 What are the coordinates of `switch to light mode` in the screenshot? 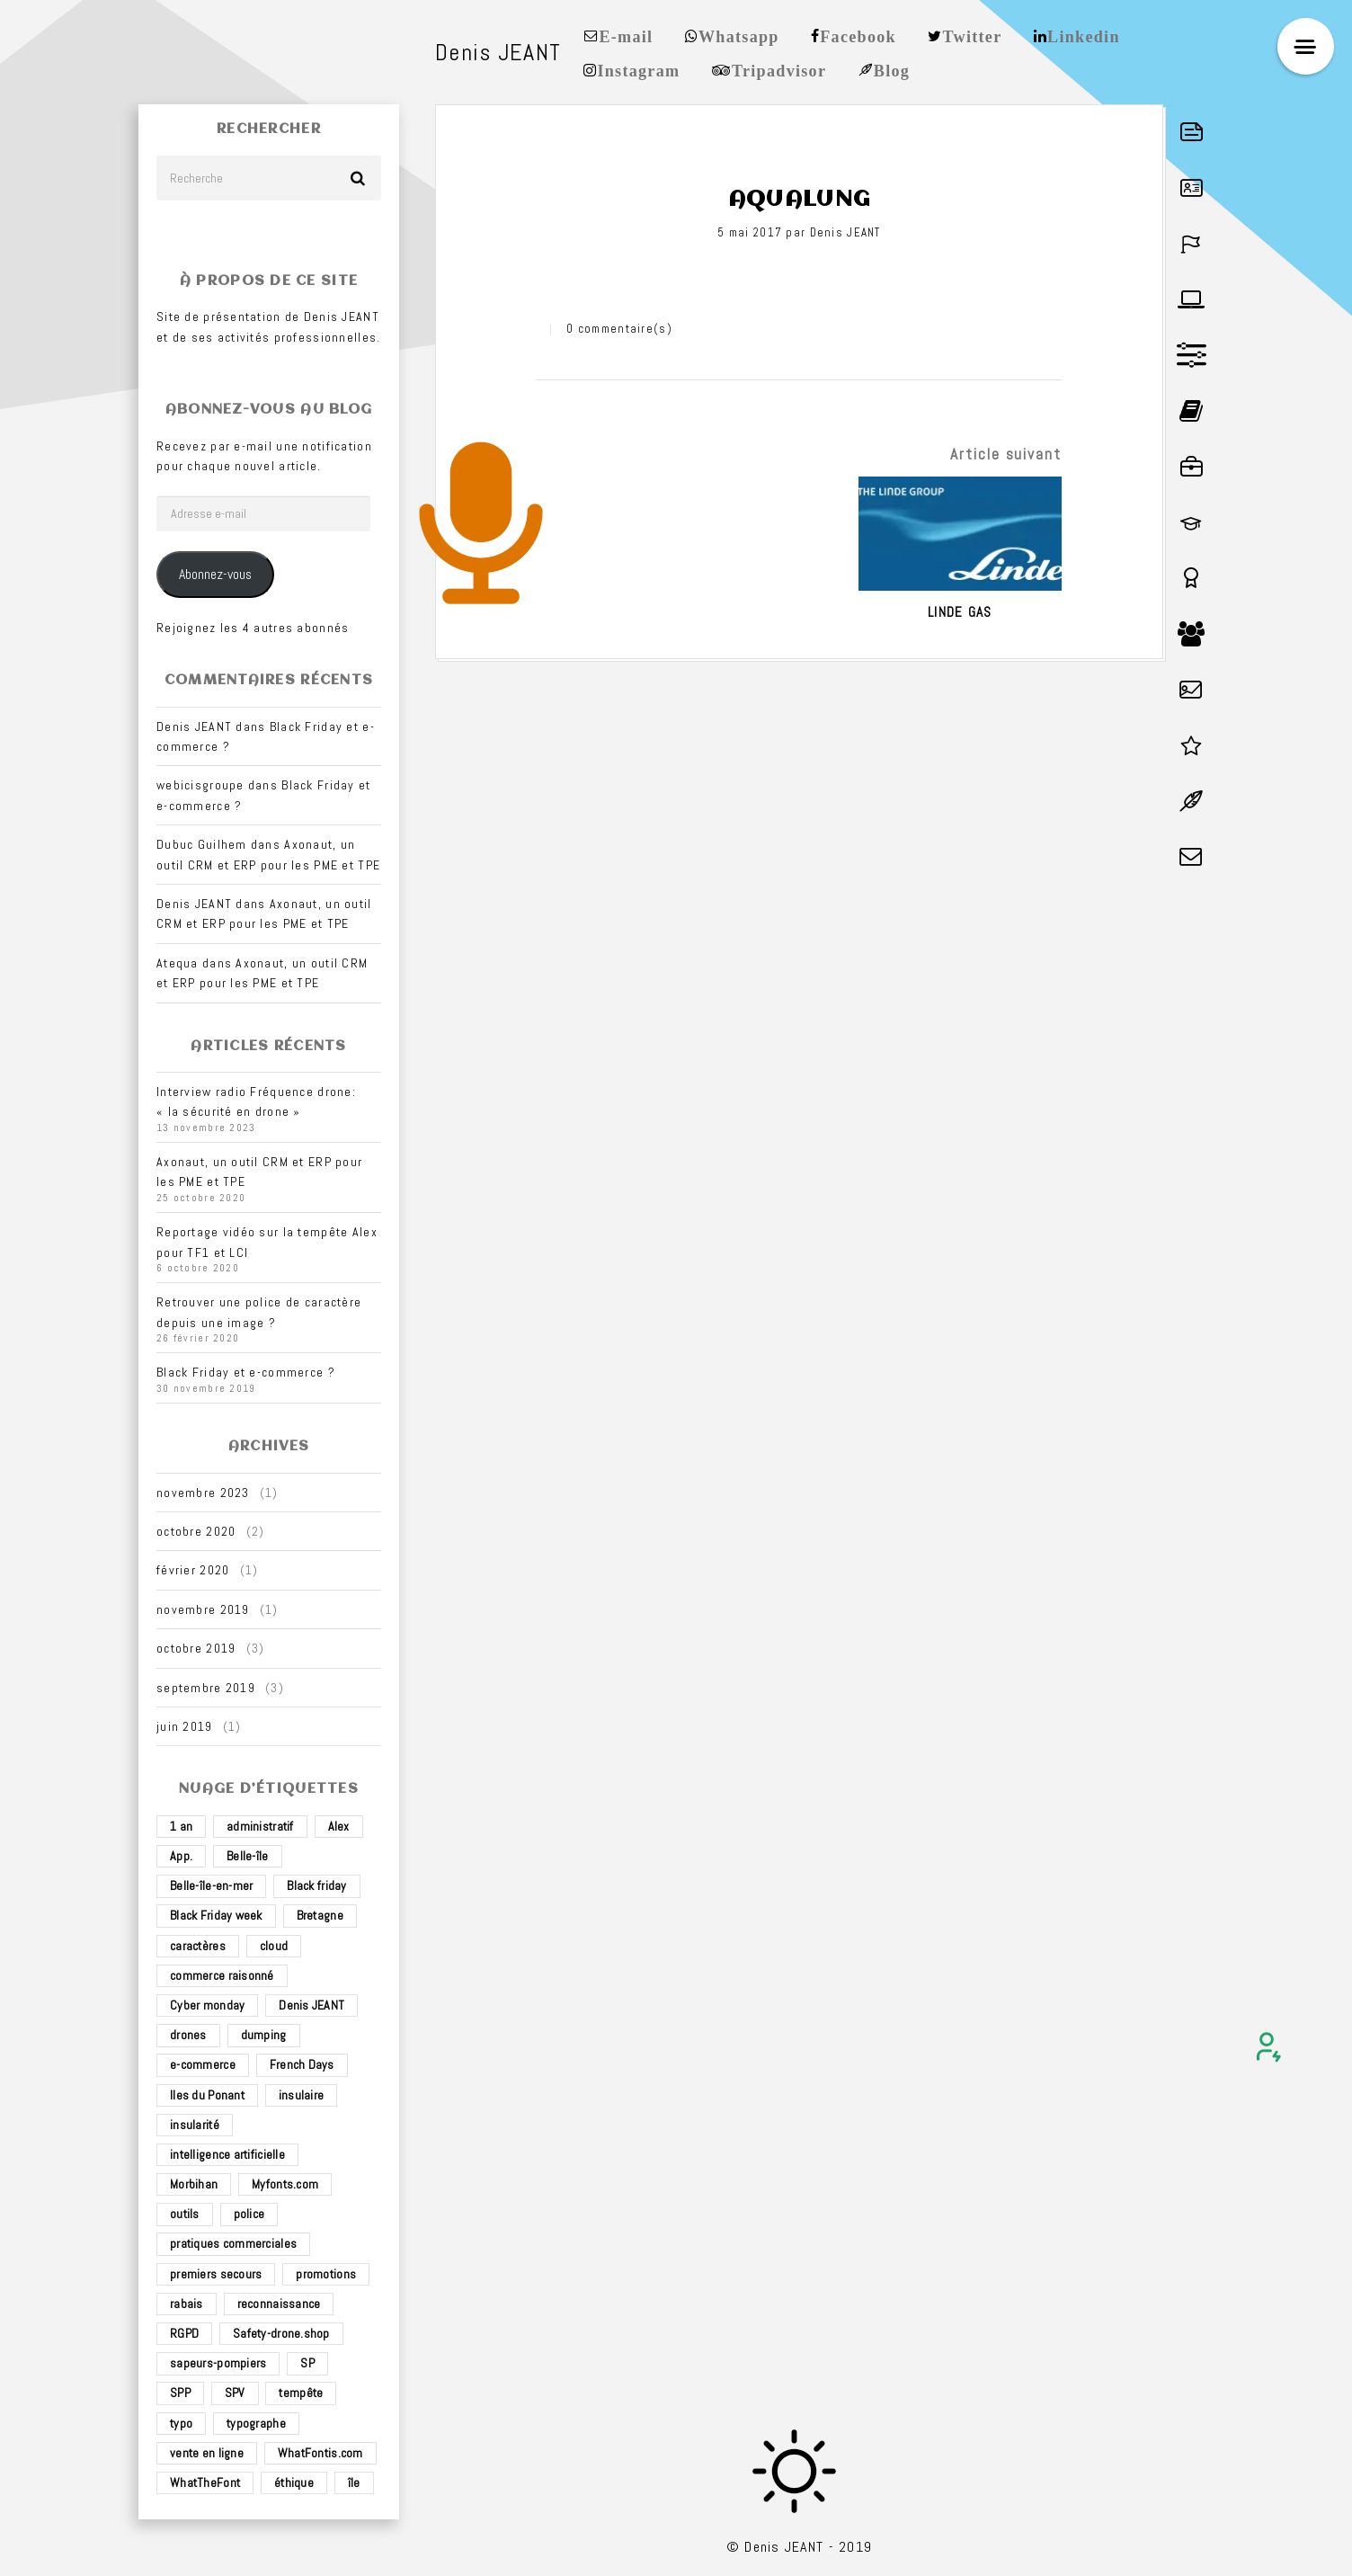 It's located at (794, 2471).